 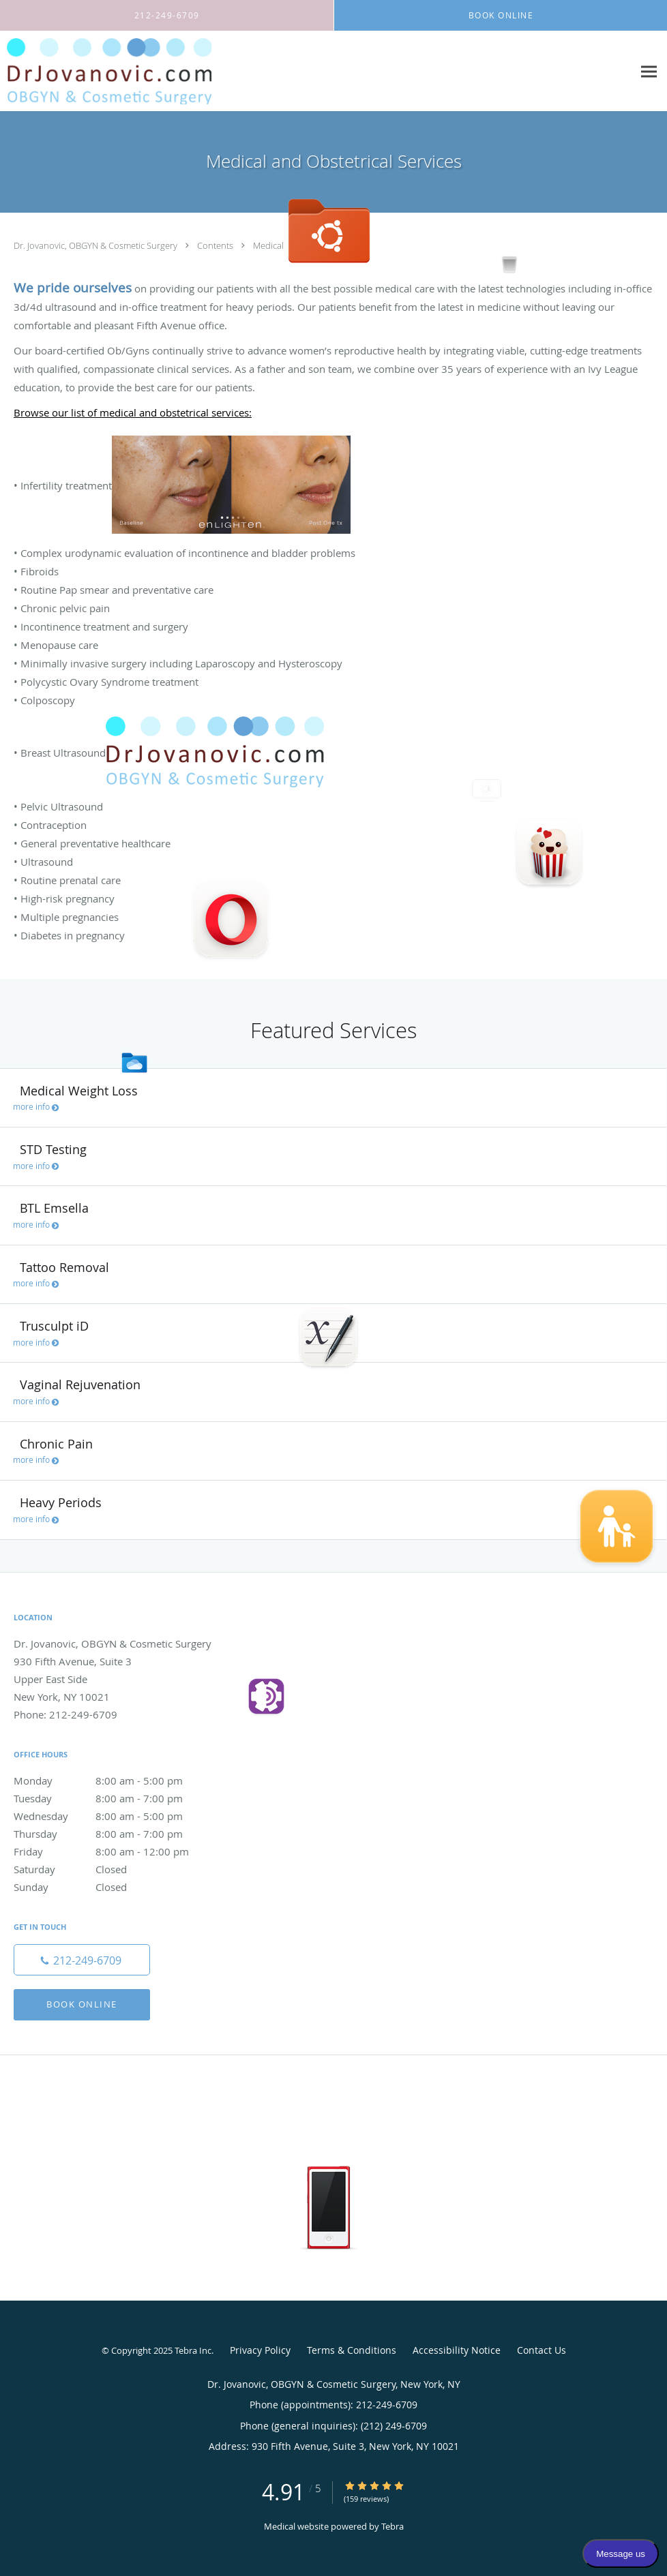 I want to click on open Xournal++ note-taking app, so click(x=328, y=1337).